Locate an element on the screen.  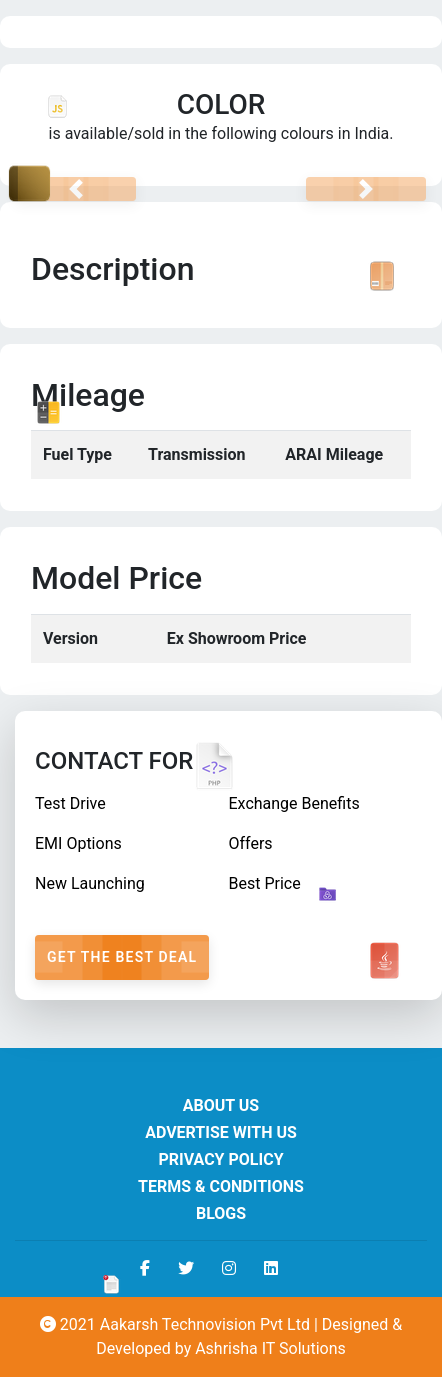
send or share a document is located at coordinates (111, 1284).